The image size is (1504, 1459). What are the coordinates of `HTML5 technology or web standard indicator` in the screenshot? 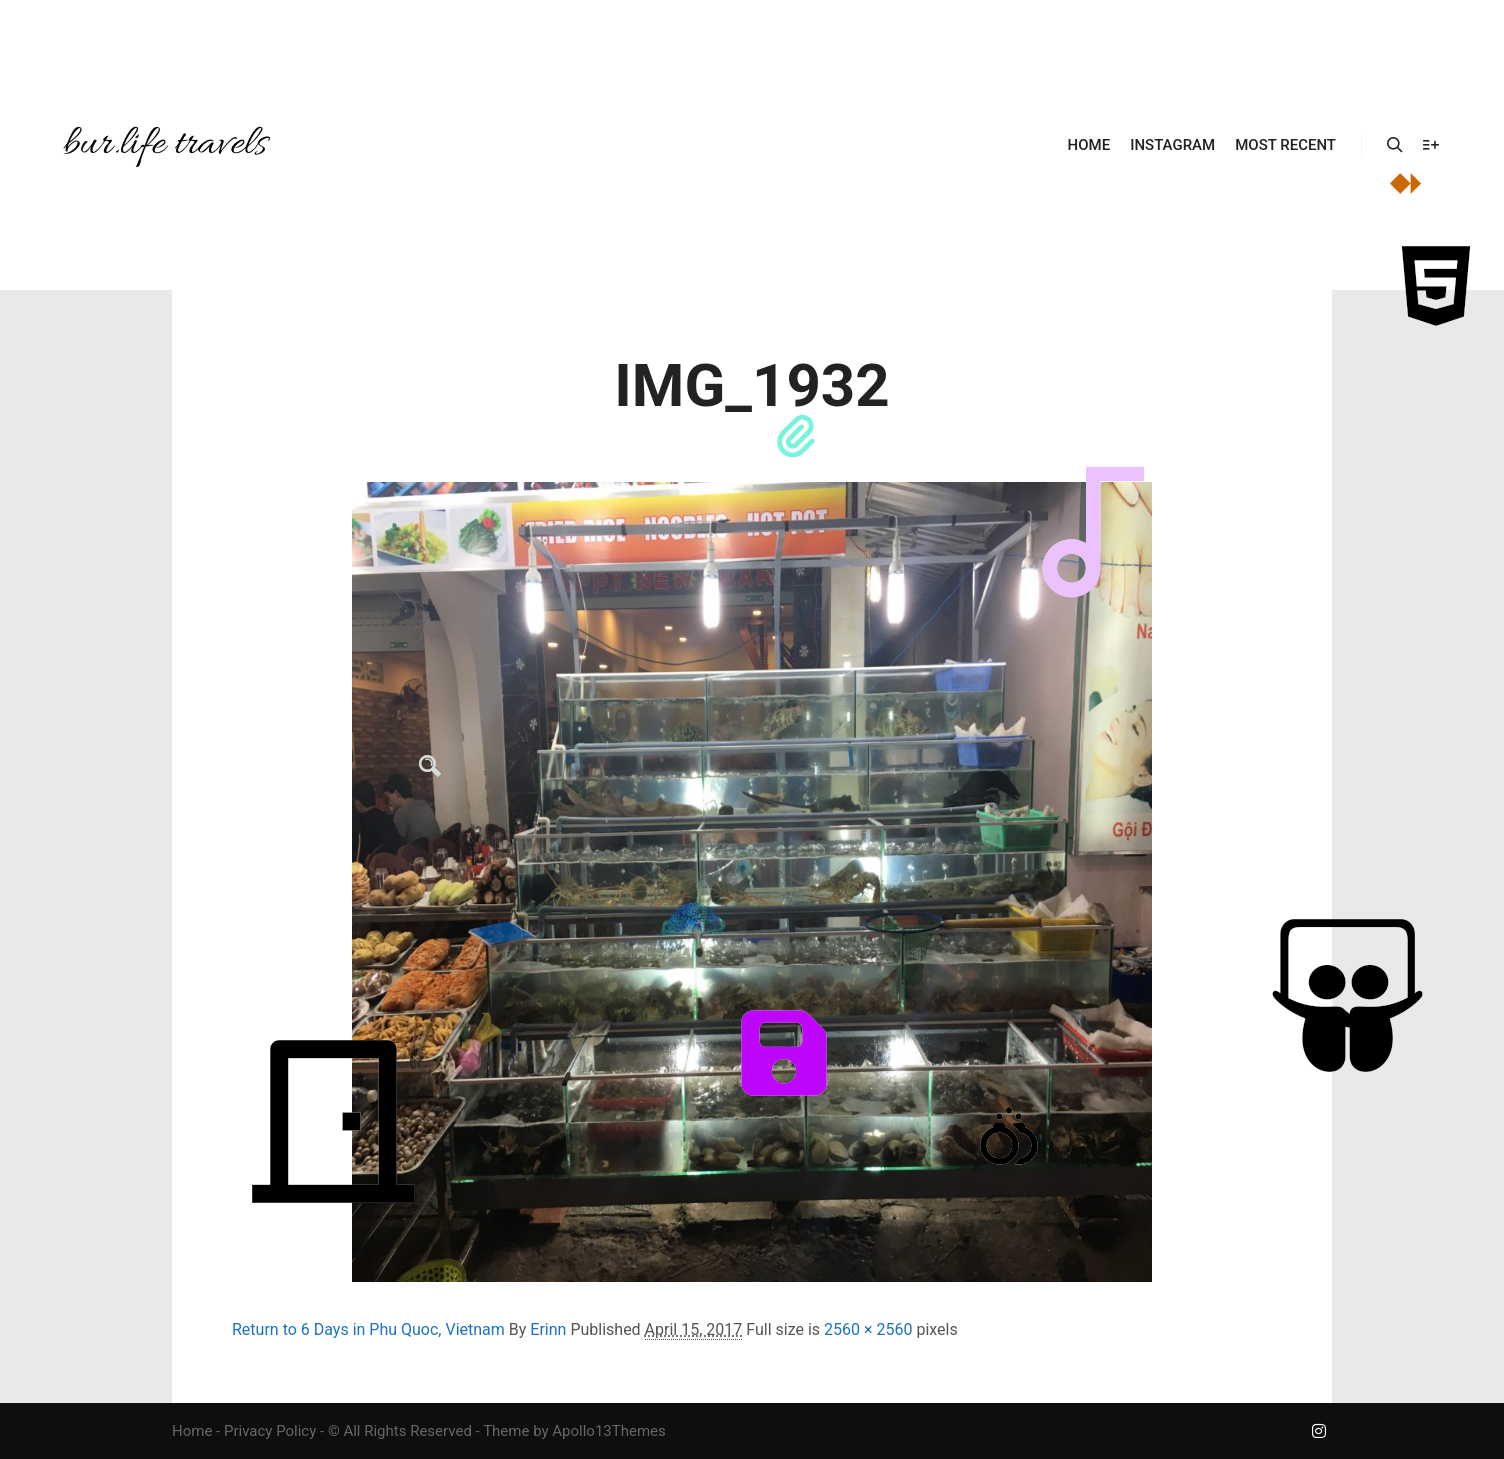 It's located at (1436, 286).